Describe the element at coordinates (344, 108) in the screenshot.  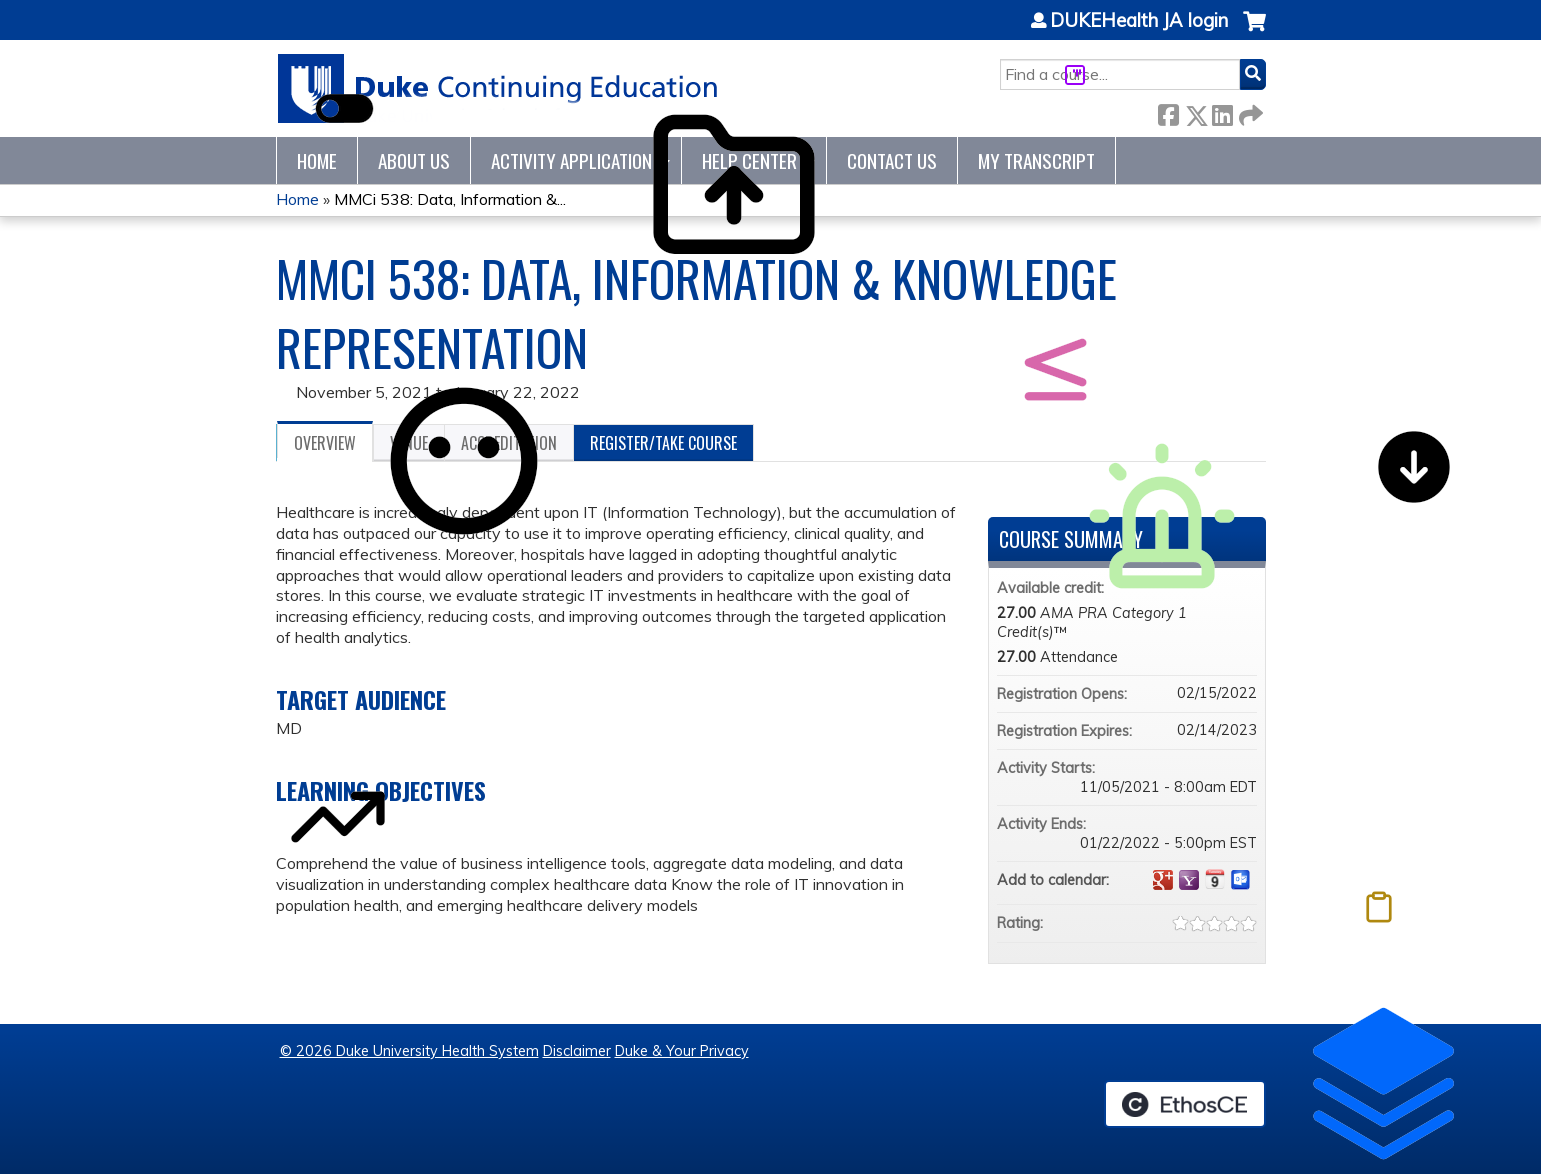
I see `toggle switch in off position` at that location.